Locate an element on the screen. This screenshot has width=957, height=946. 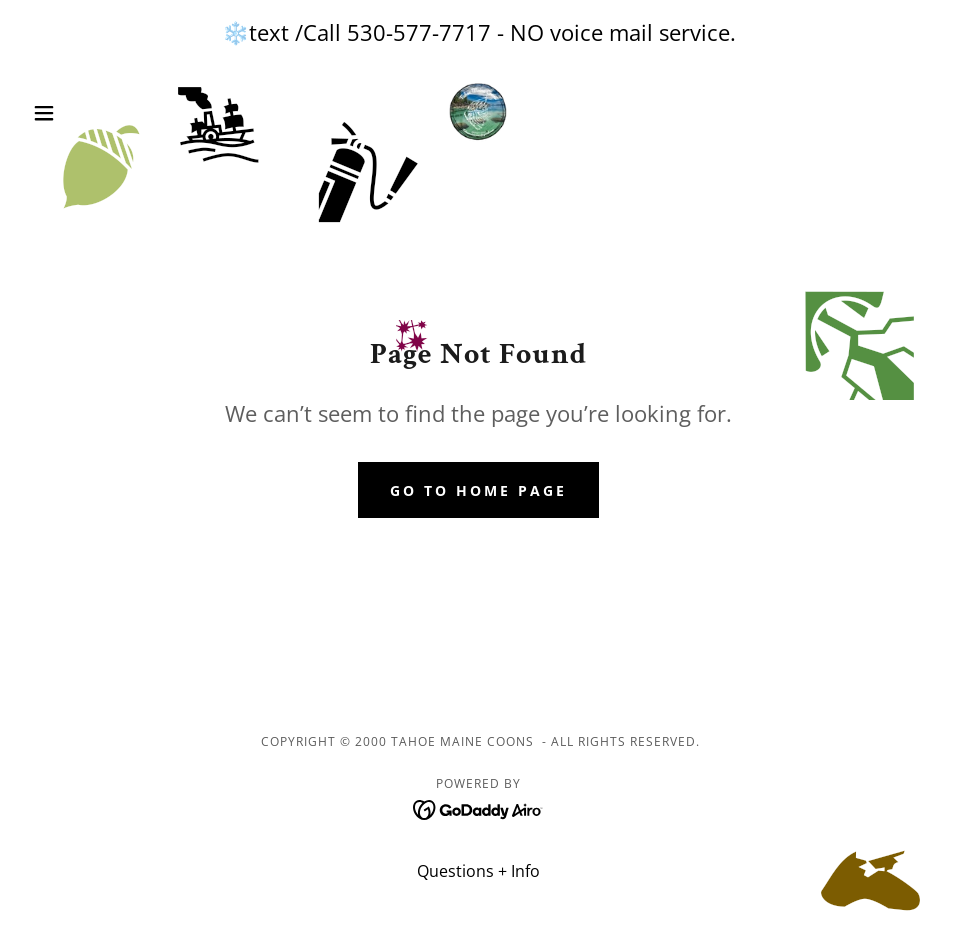
view naval fleet or warship units is located at coordinates (218, 127).